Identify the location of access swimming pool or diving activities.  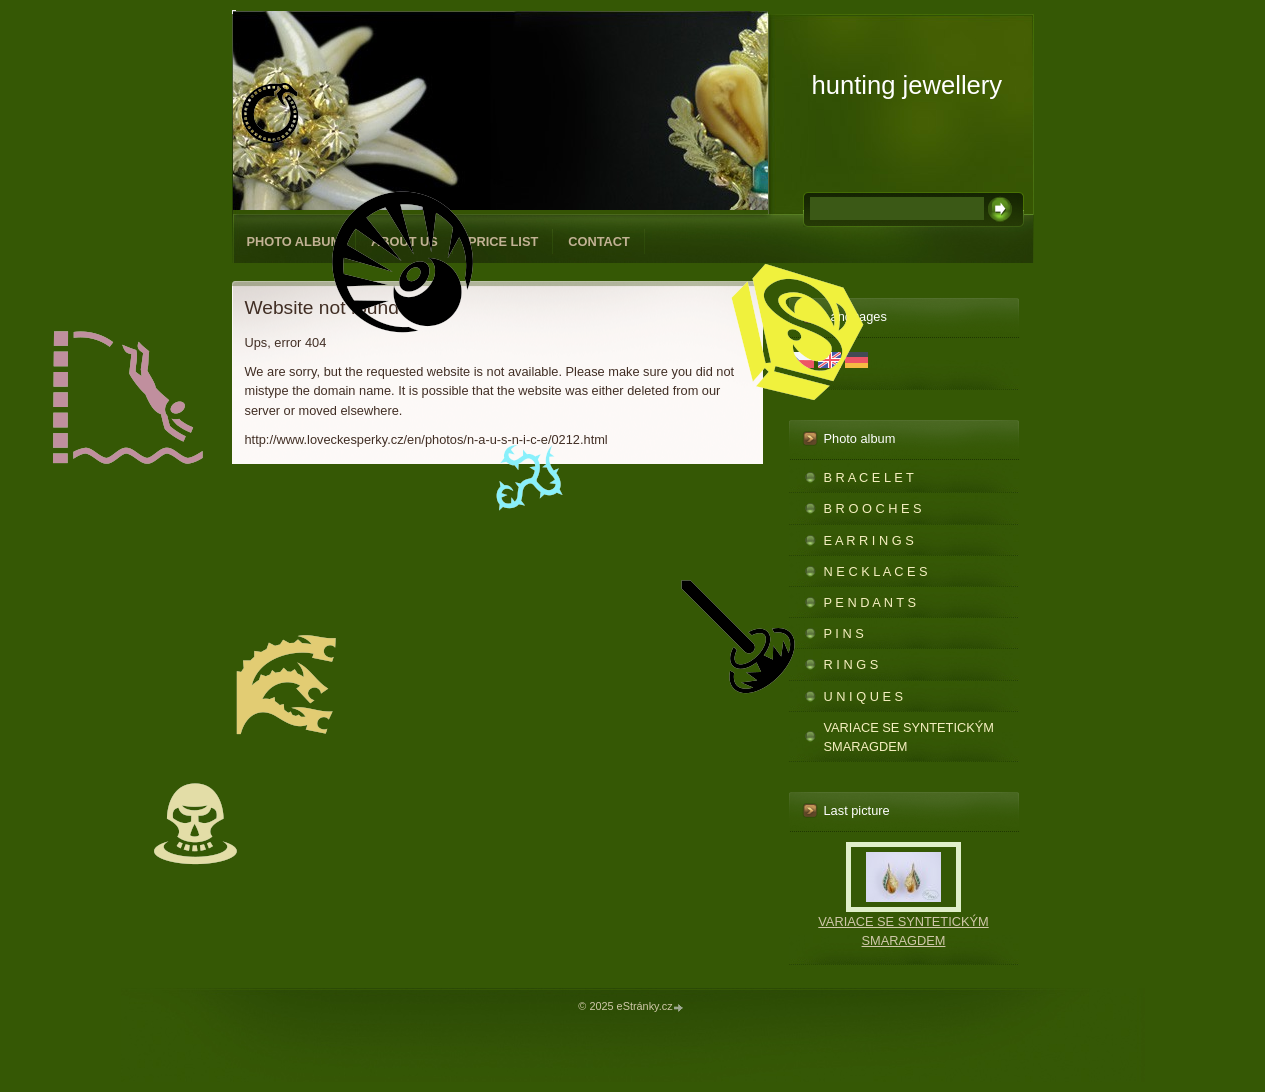
(126, 389).